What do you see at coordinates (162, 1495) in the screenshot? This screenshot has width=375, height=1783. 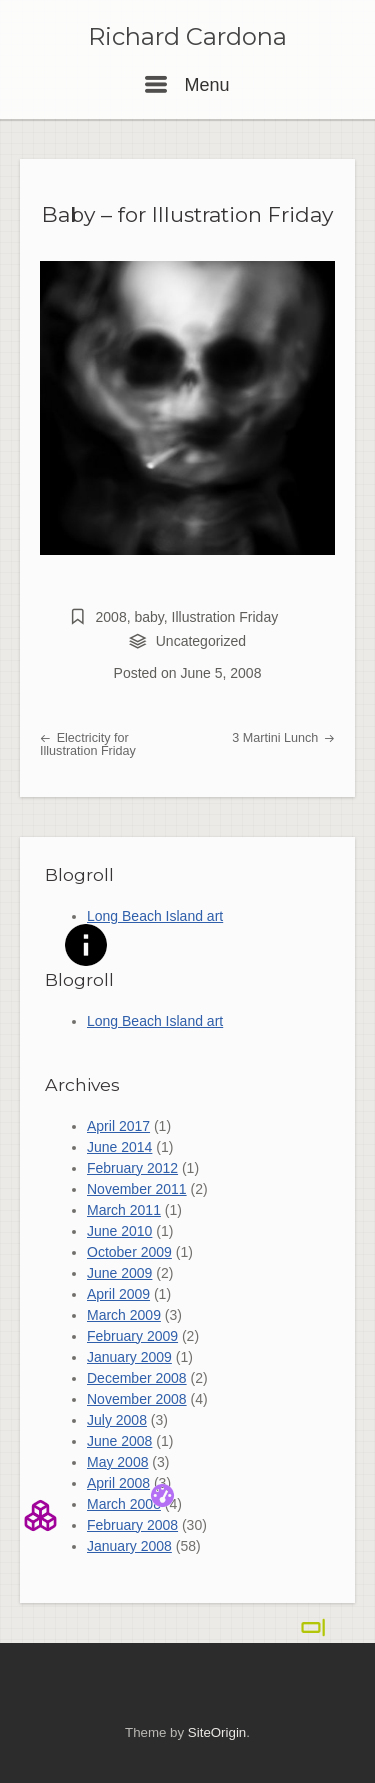 I see `view performance or speed metrics` at bounding box center [162, 1495].